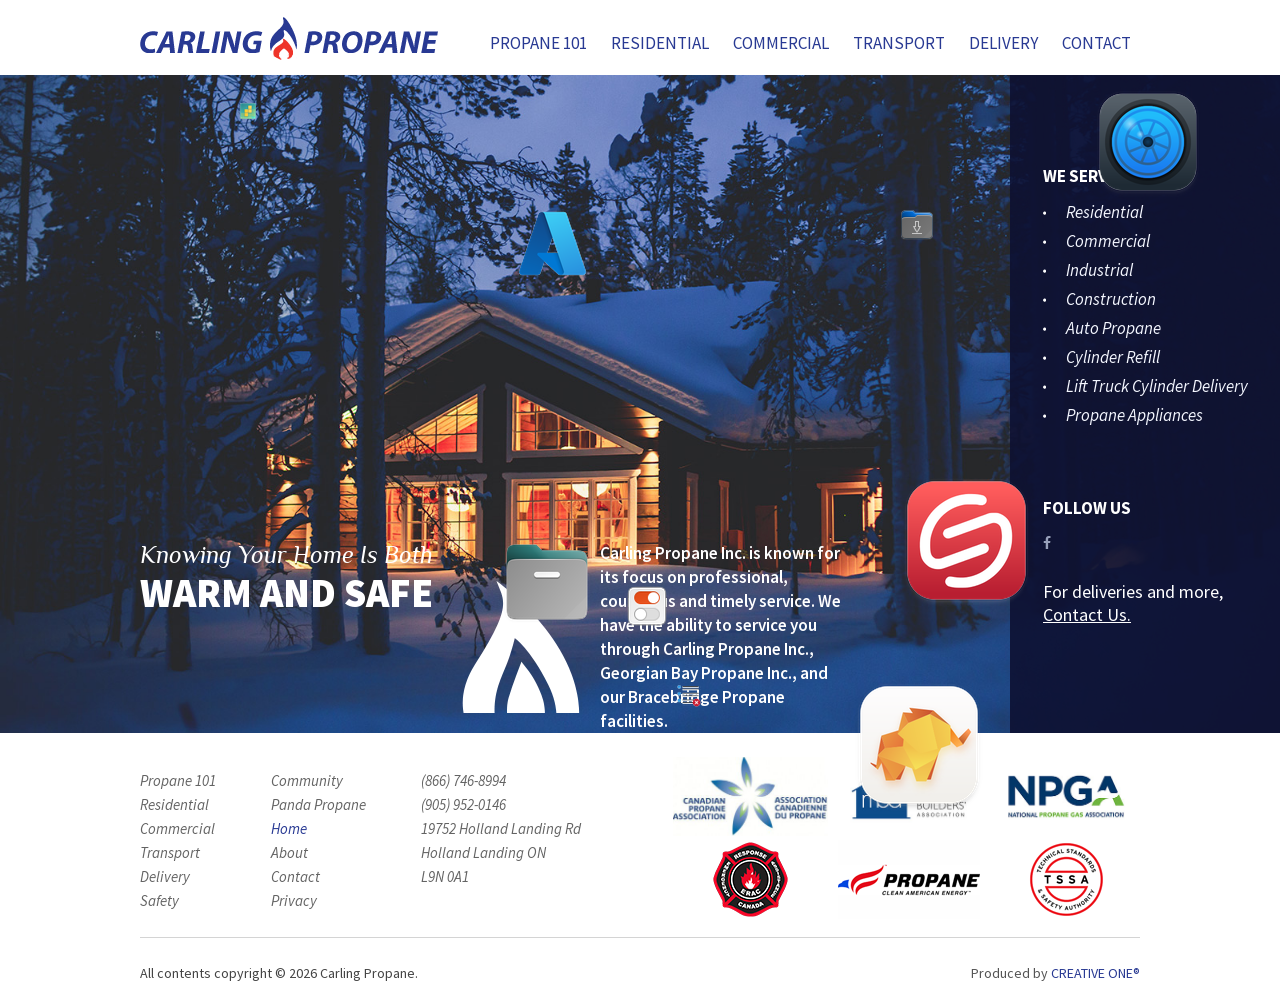  Describe the element at coordinates (552, 243) in the screenshot. I see `open Microsoft Azure portal` at that location.